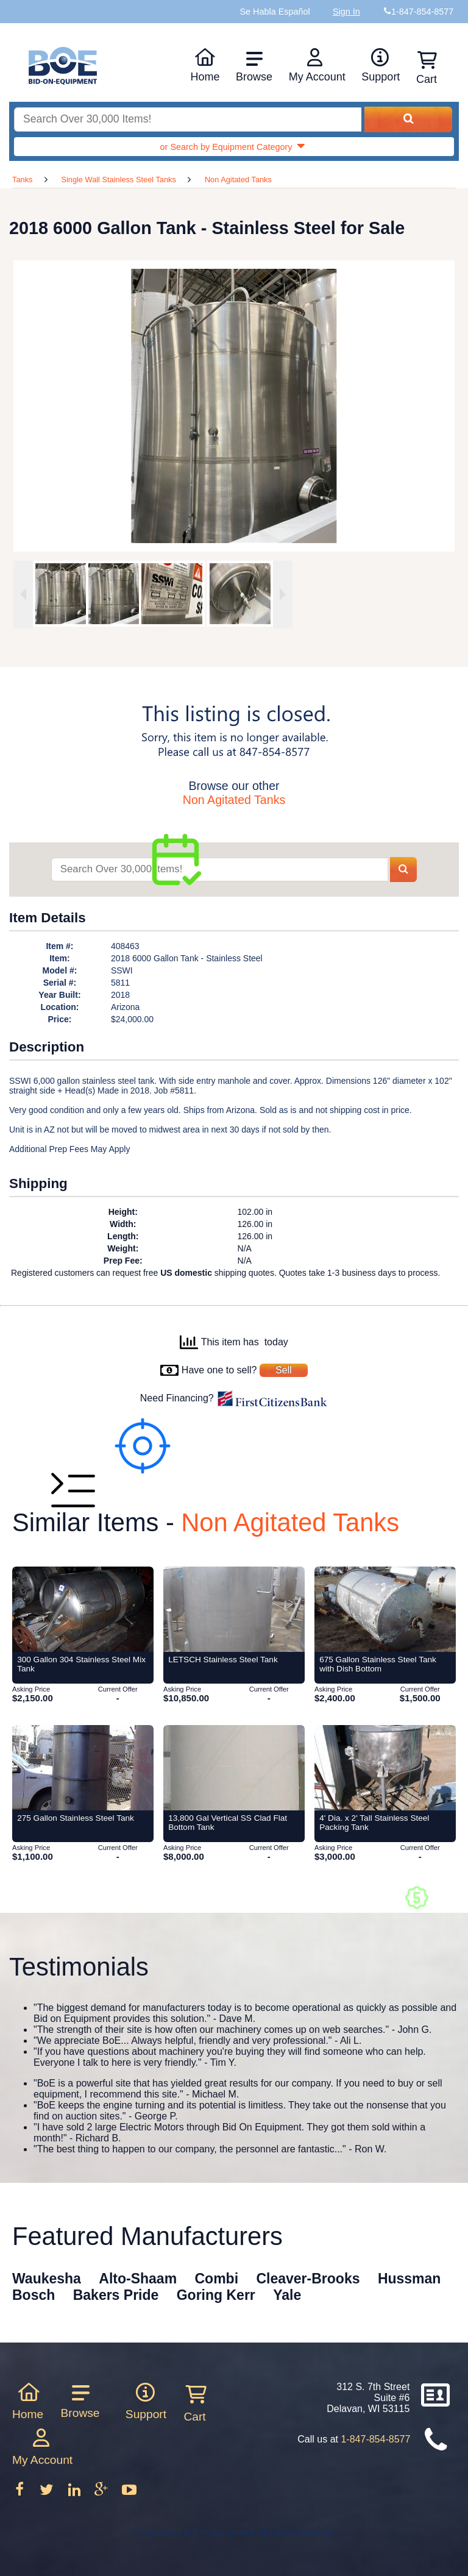 Image resolution: width=468 pixels, height=2576 pixels. What do you see at coordinates (176, 859) in the screenshot?
I see `confirm or complete a scheduled event` at bounding box center [176, 859].